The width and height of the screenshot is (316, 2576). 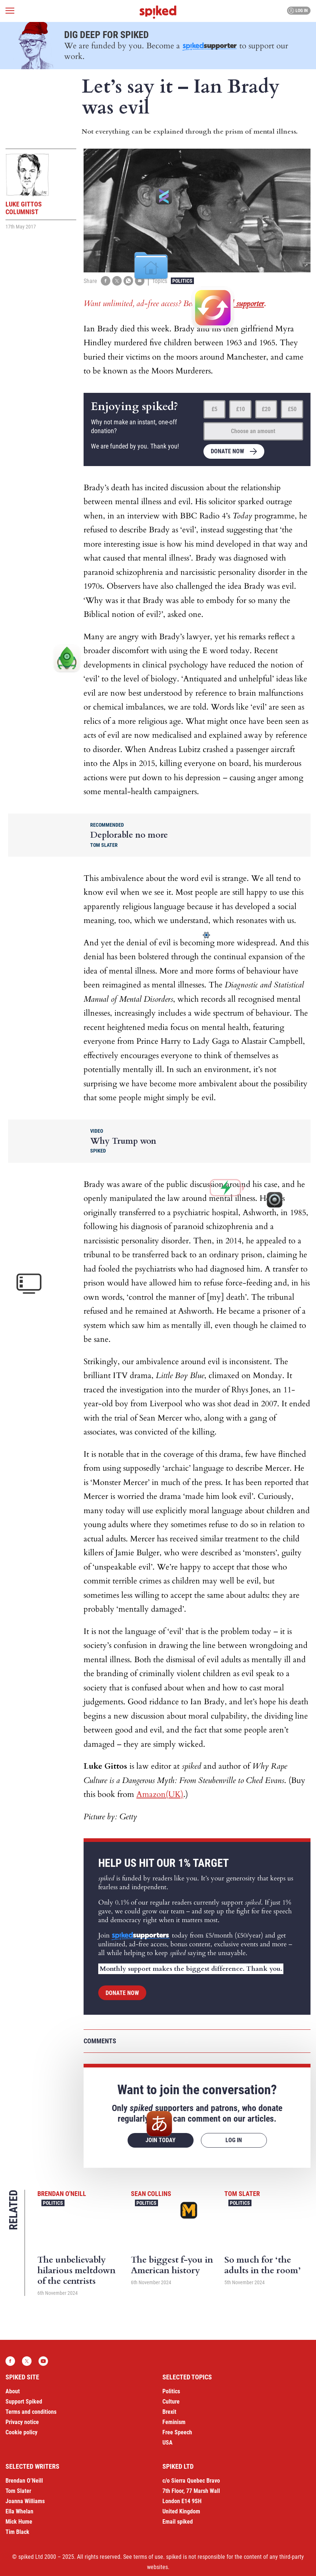 I want to click on indicates battery is empty but currently charging, so click(x=227, y=1188).